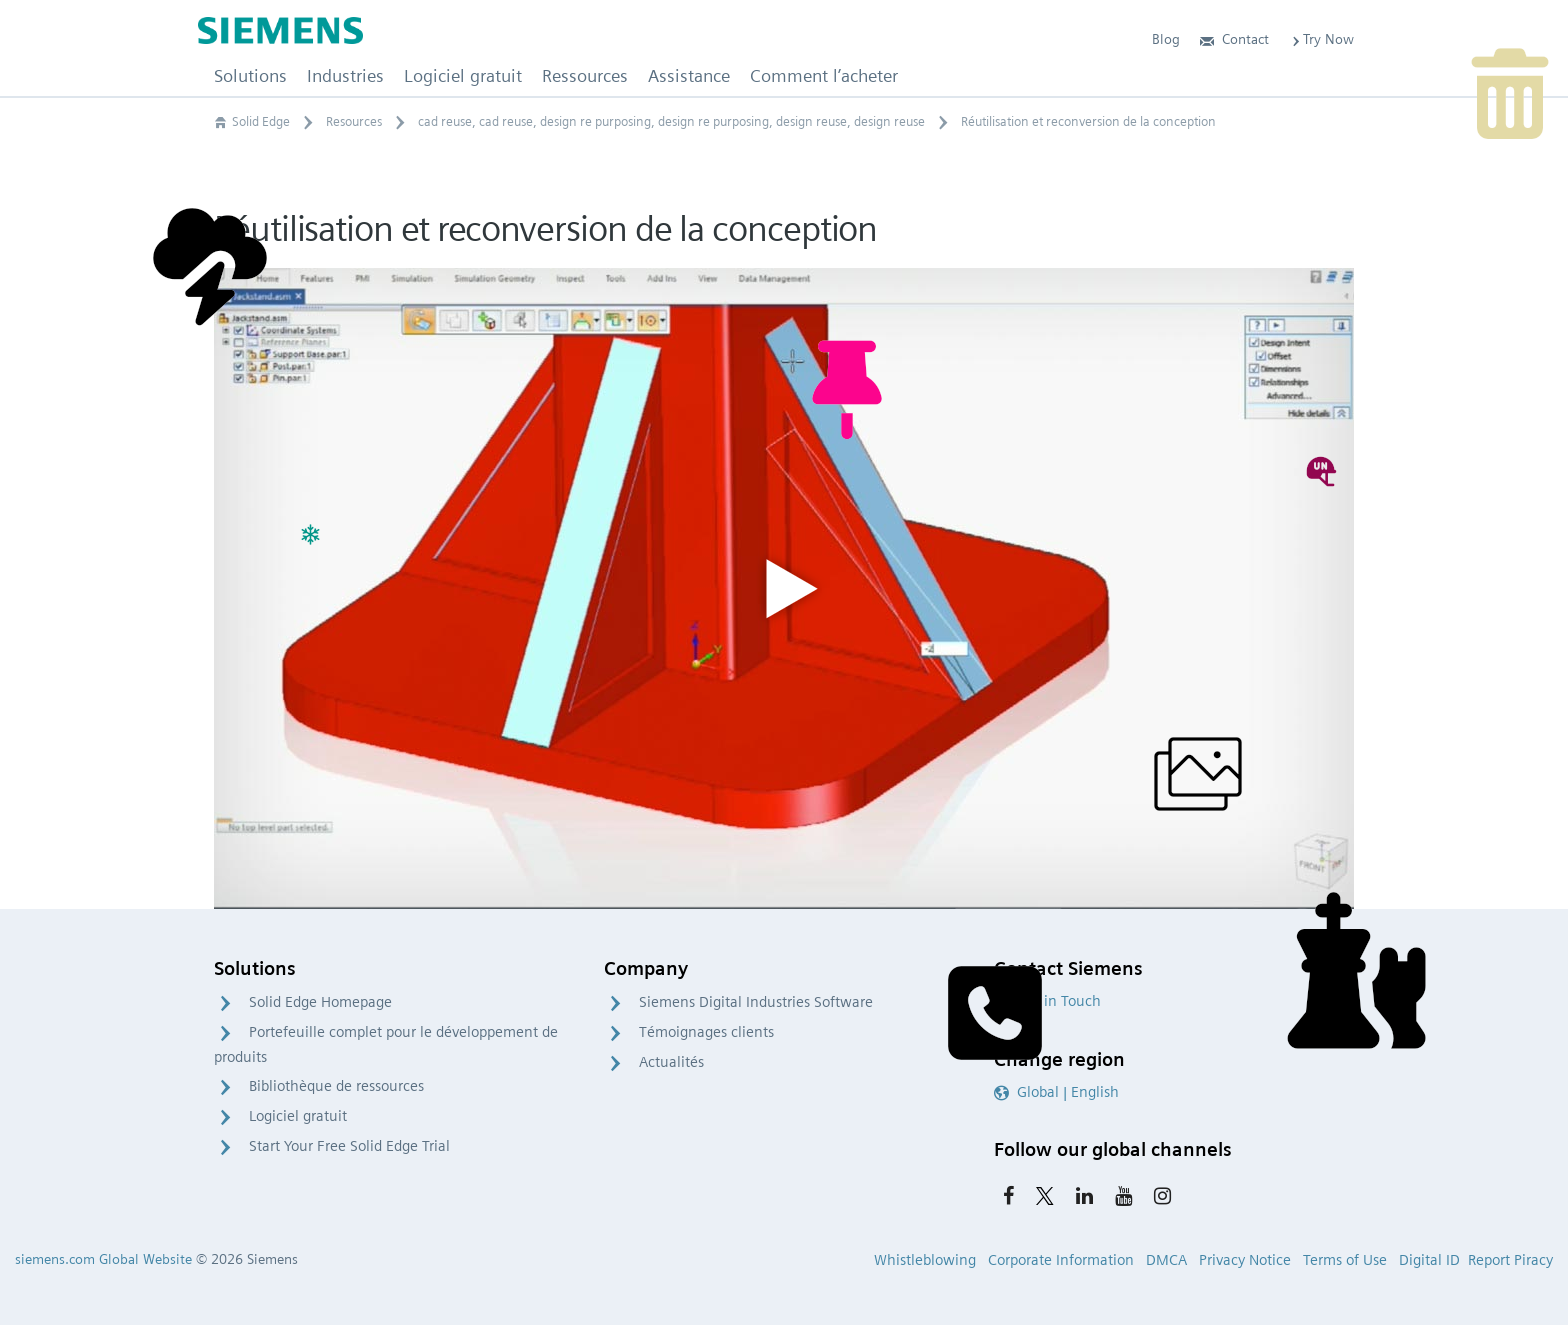 The image size is (1568, 1325). What do you see at coordinates (1510, 95) in the screenshot?
I see `delete selected item` at bounding box center [1510, 95].